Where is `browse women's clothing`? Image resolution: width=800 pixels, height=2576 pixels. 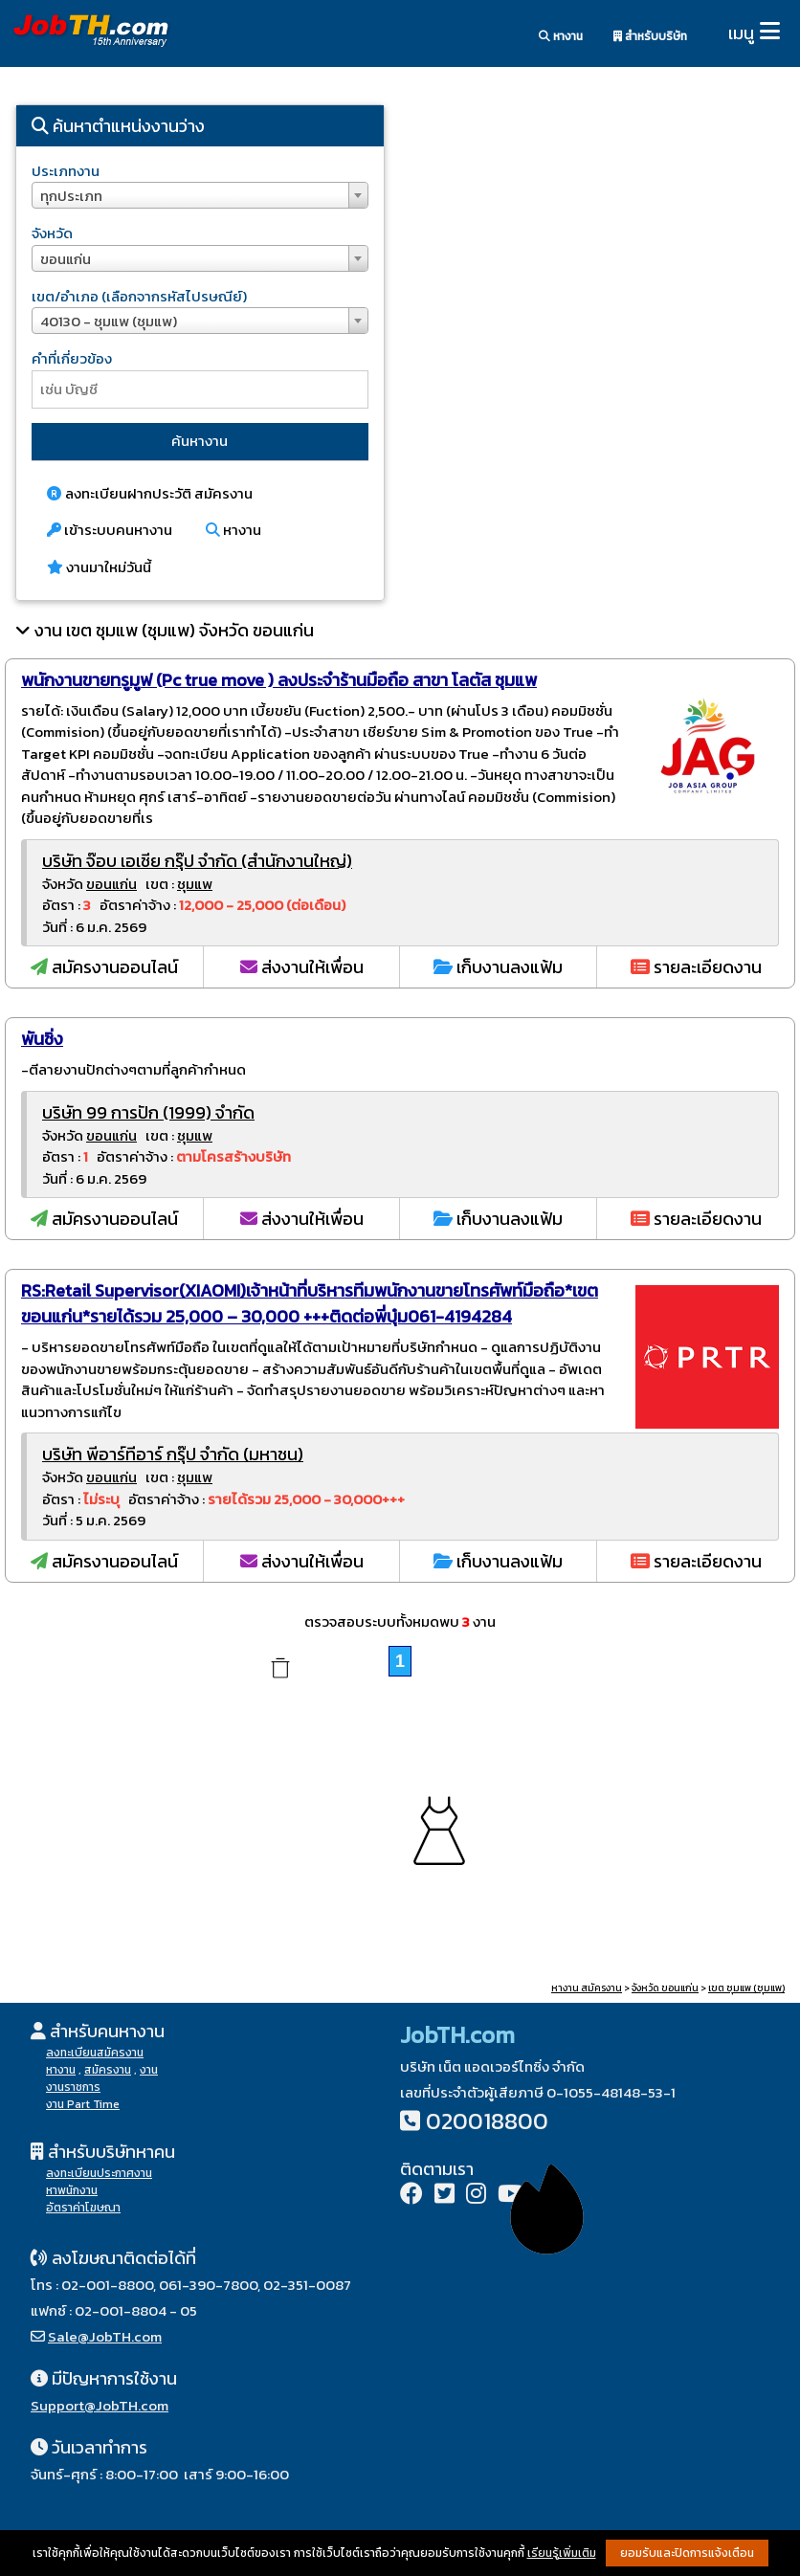
browse women's clothing is located at coordinates (439, 1834).